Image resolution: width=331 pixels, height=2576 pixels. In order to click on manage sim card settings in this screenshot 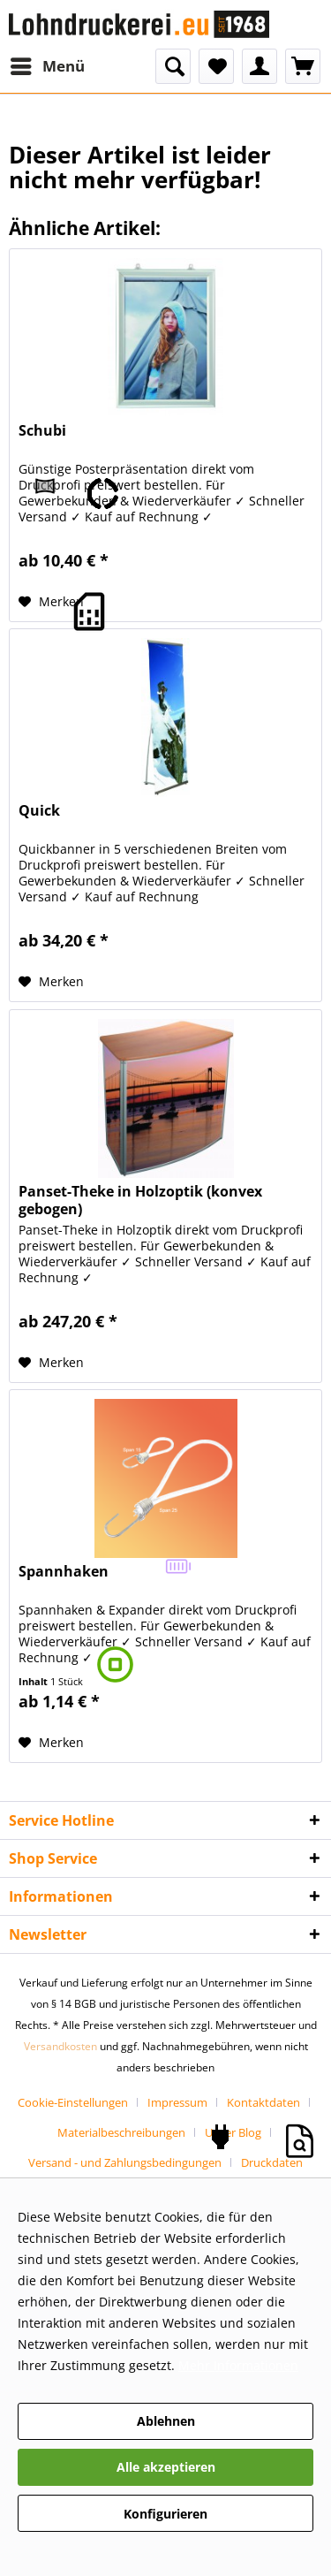, I will do `click(89, 612)`.